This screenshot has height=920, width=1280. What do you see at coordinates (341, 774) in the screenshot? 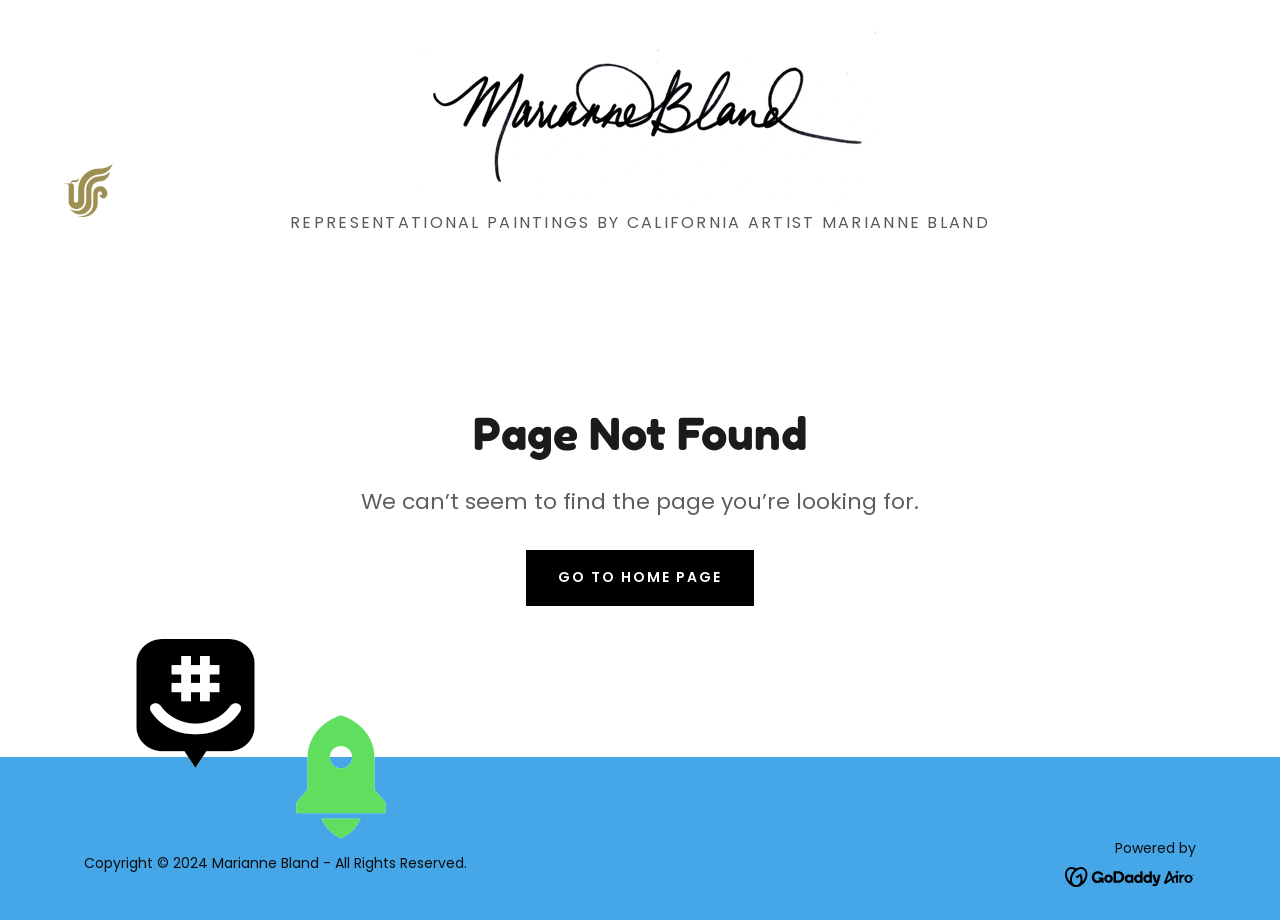
I see `launch or deploy an application` at bounding box center [341, 774].